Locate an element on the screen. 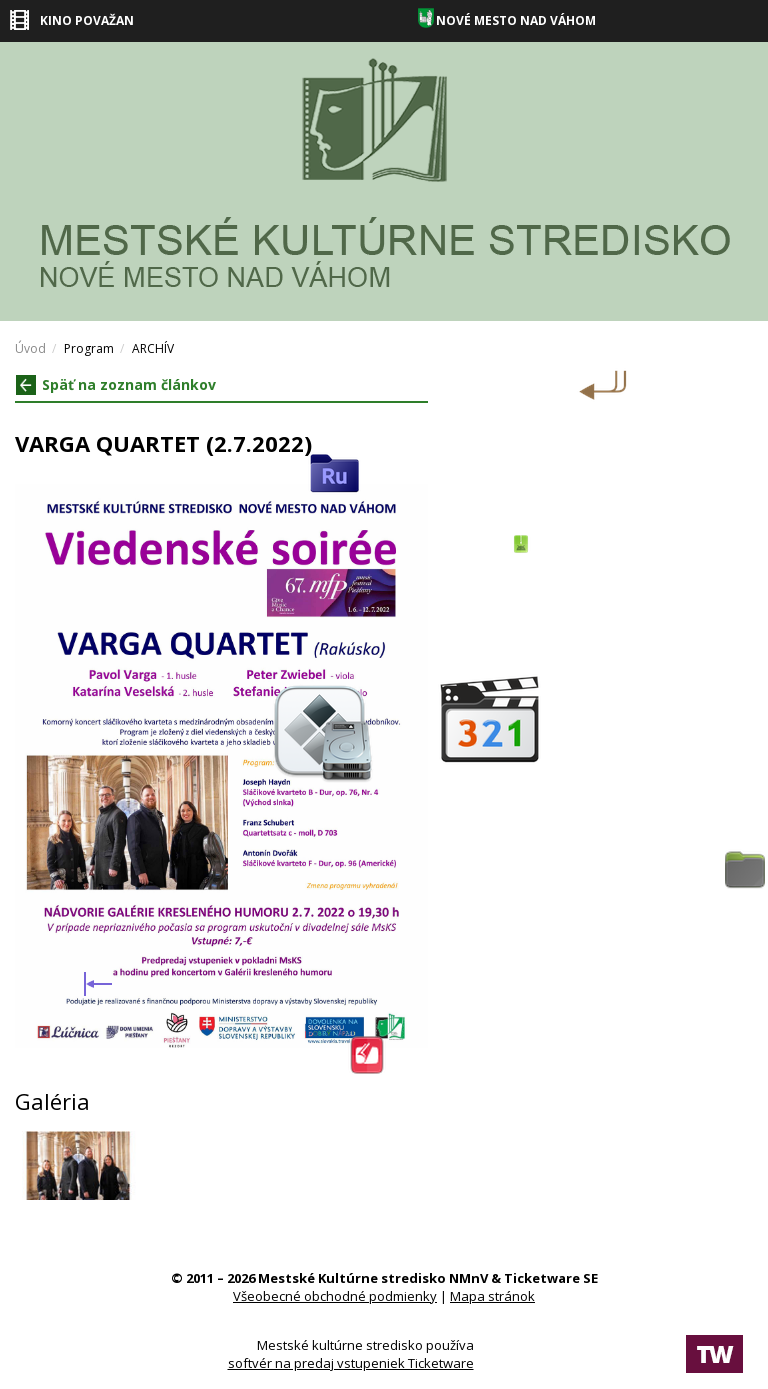  open folder containing media player classic files is located at coordinates (489, 726).